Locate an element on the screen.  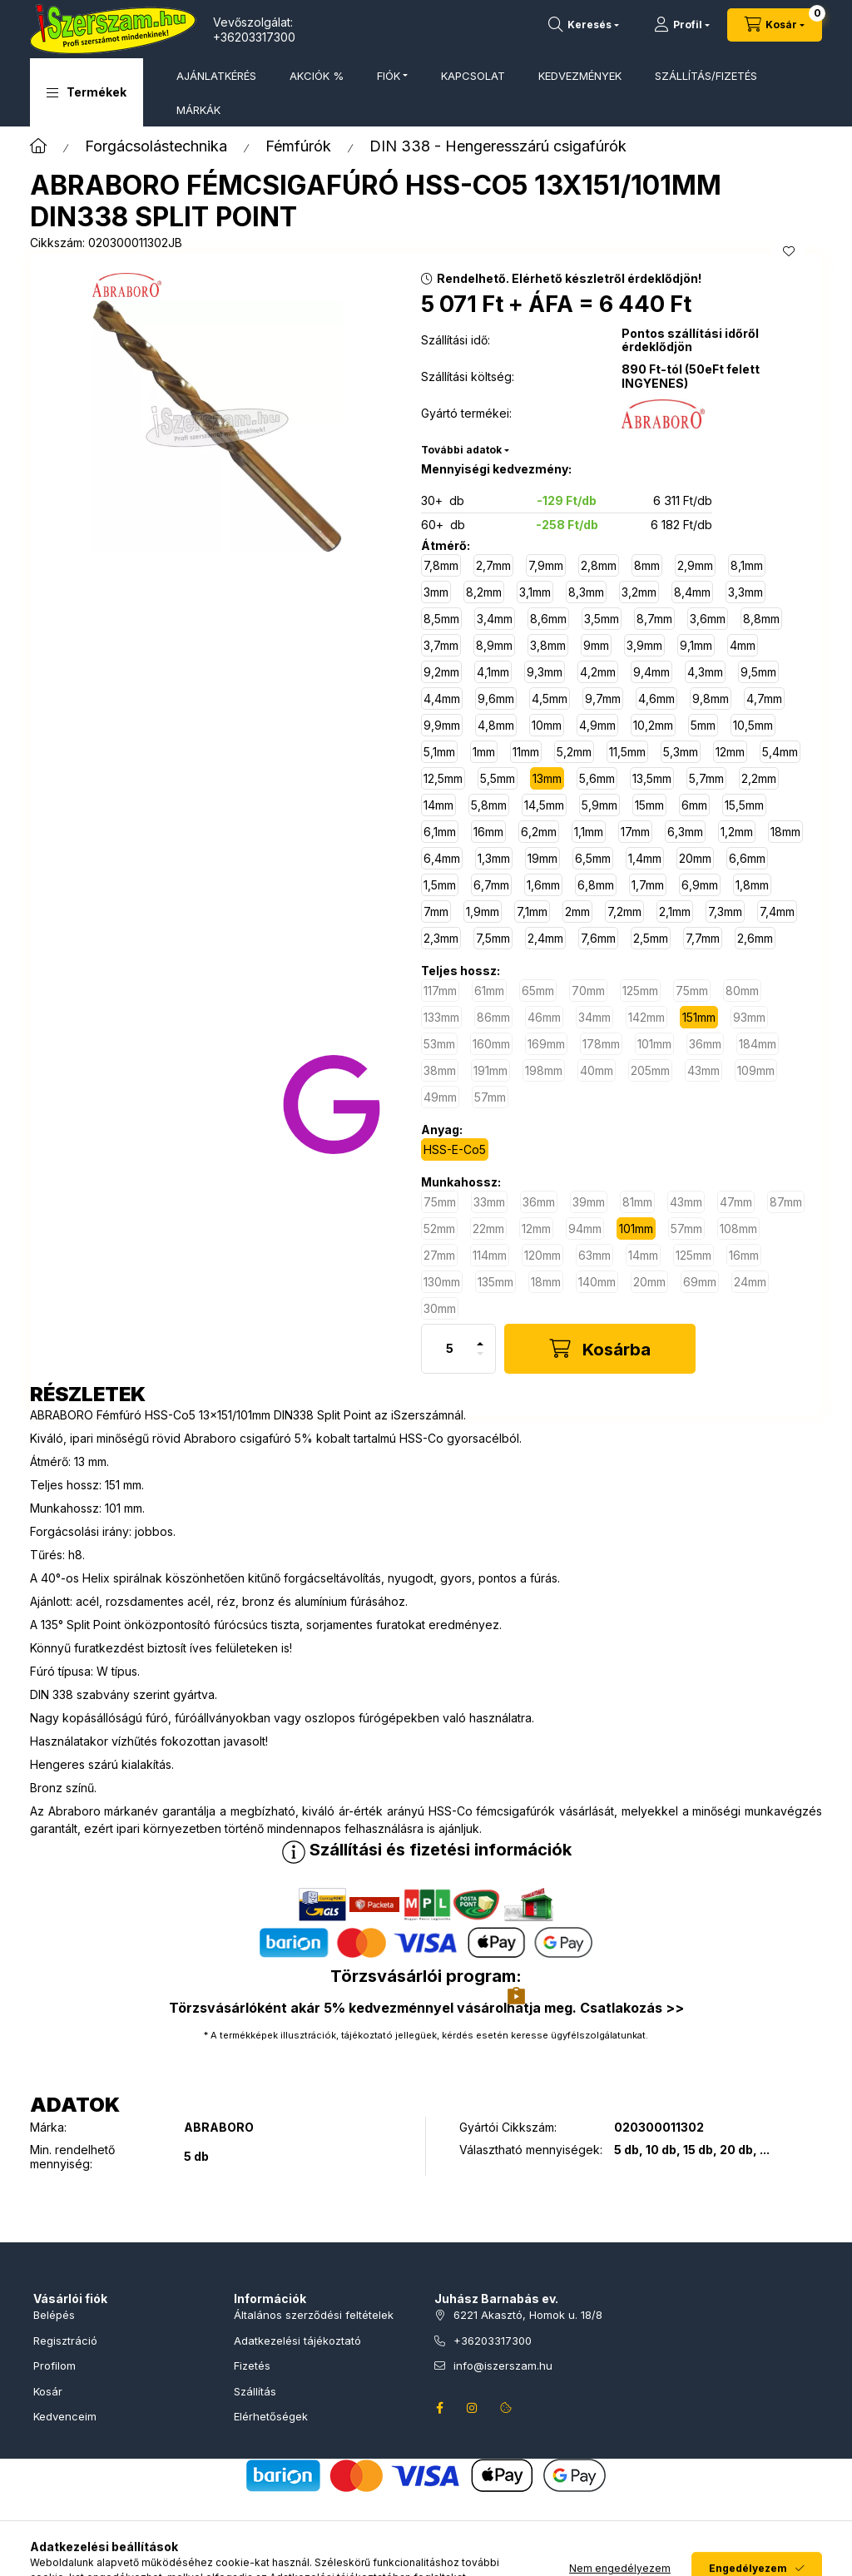
start a presentation or slideshow is located at coordinates (516, 1996).